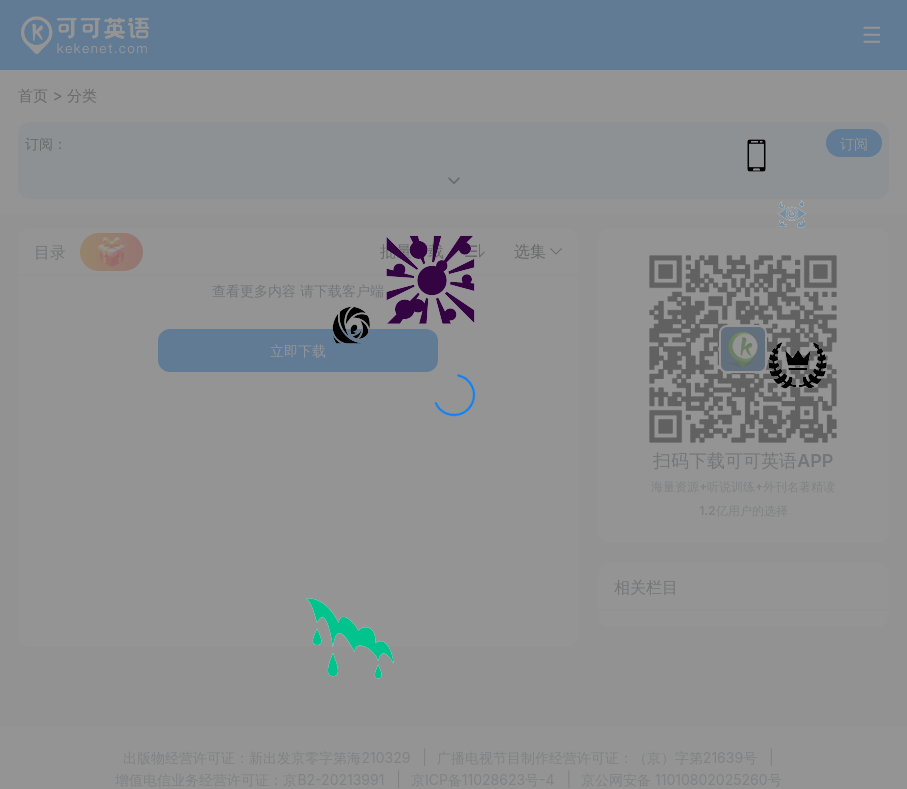  Describe the element at coordinates (430, 279) in the screenshot. I see `indicates a collapse or implosion effect in gameplay` at that location.